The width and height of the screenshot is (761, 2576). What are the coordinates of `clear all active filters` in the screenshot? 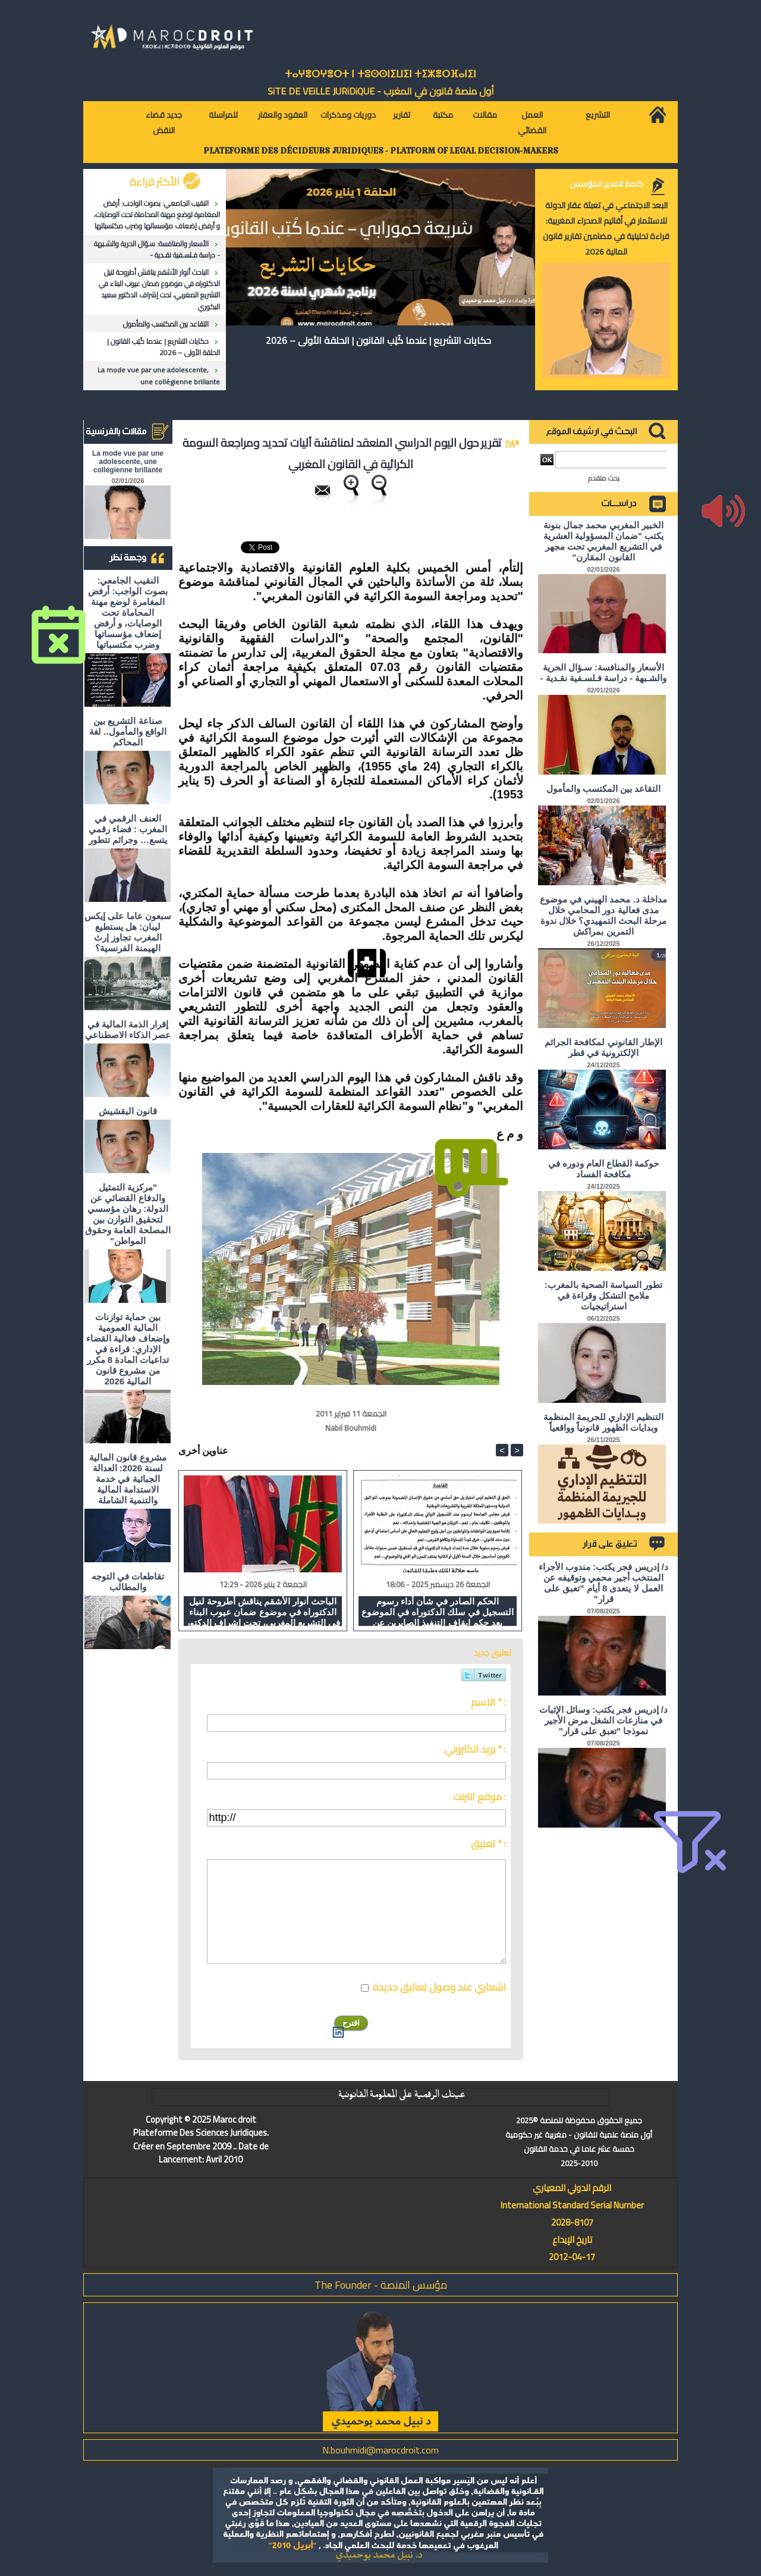 It's located at (687, 1839).